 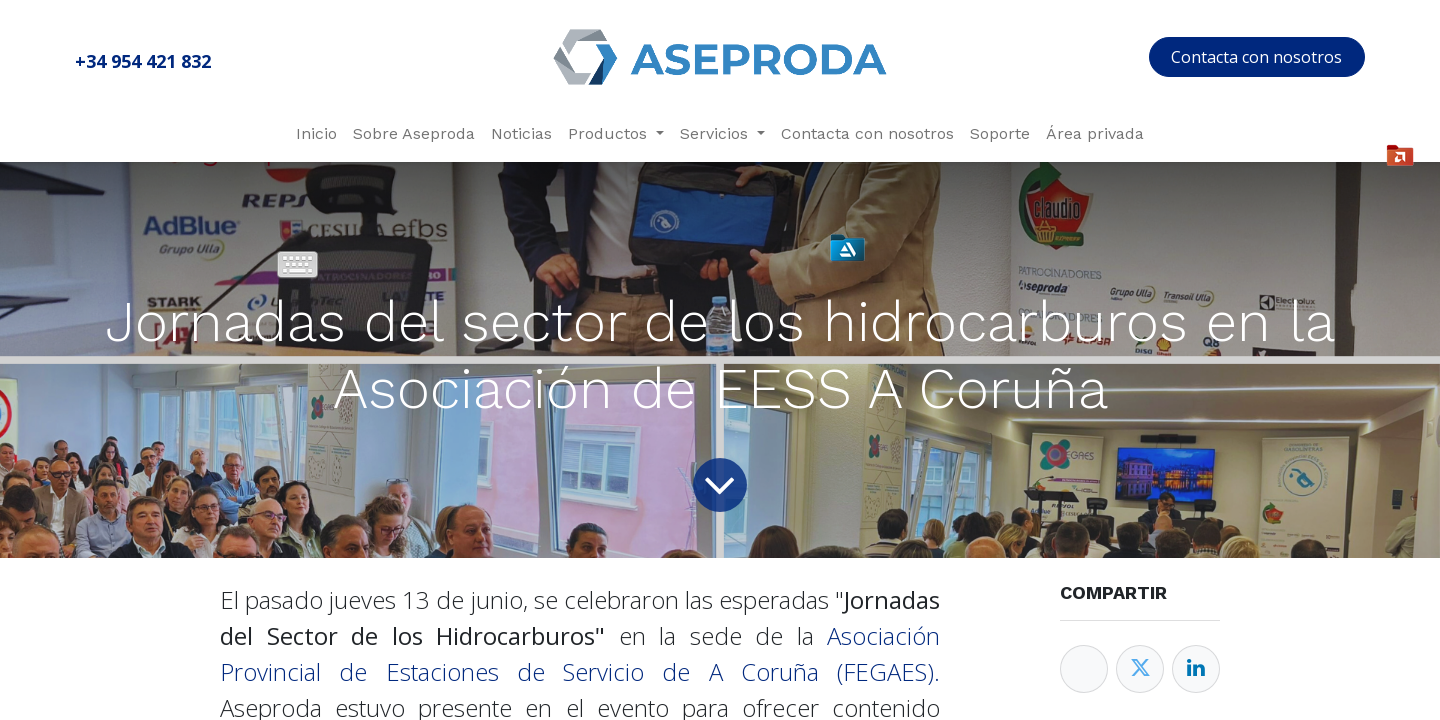 What do you see at coordinates (1400, 156) in the screenshot?
I see `folder containing AMD-related files or drivers` at bounding box center [1400, 156].